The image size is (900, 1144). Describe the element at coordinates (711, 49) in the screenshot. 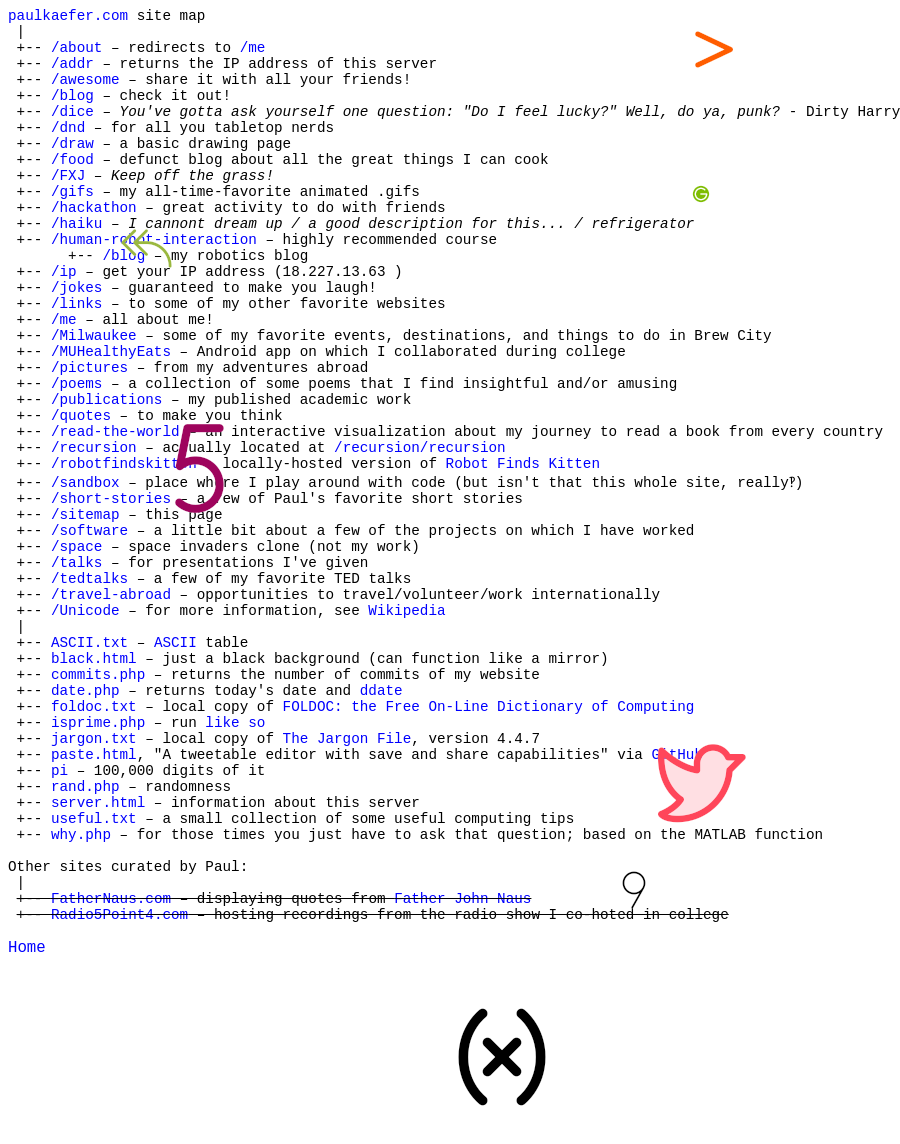

I see `navigate to the next item or page` at that location.